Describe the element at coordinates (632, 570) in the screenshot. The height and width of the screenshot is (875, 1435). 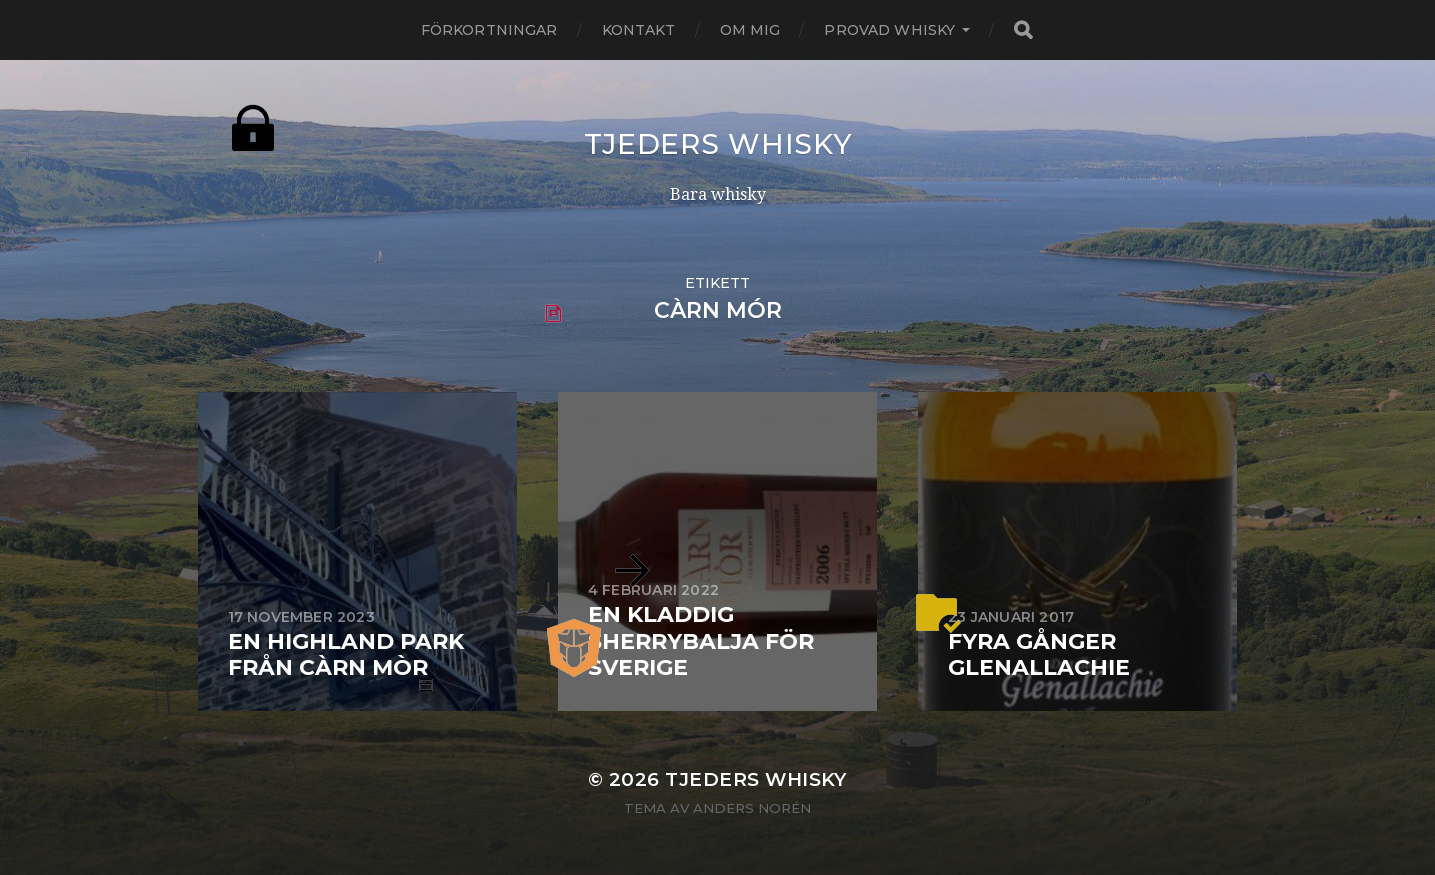
I see `navigate to the next item or screen` at that location.